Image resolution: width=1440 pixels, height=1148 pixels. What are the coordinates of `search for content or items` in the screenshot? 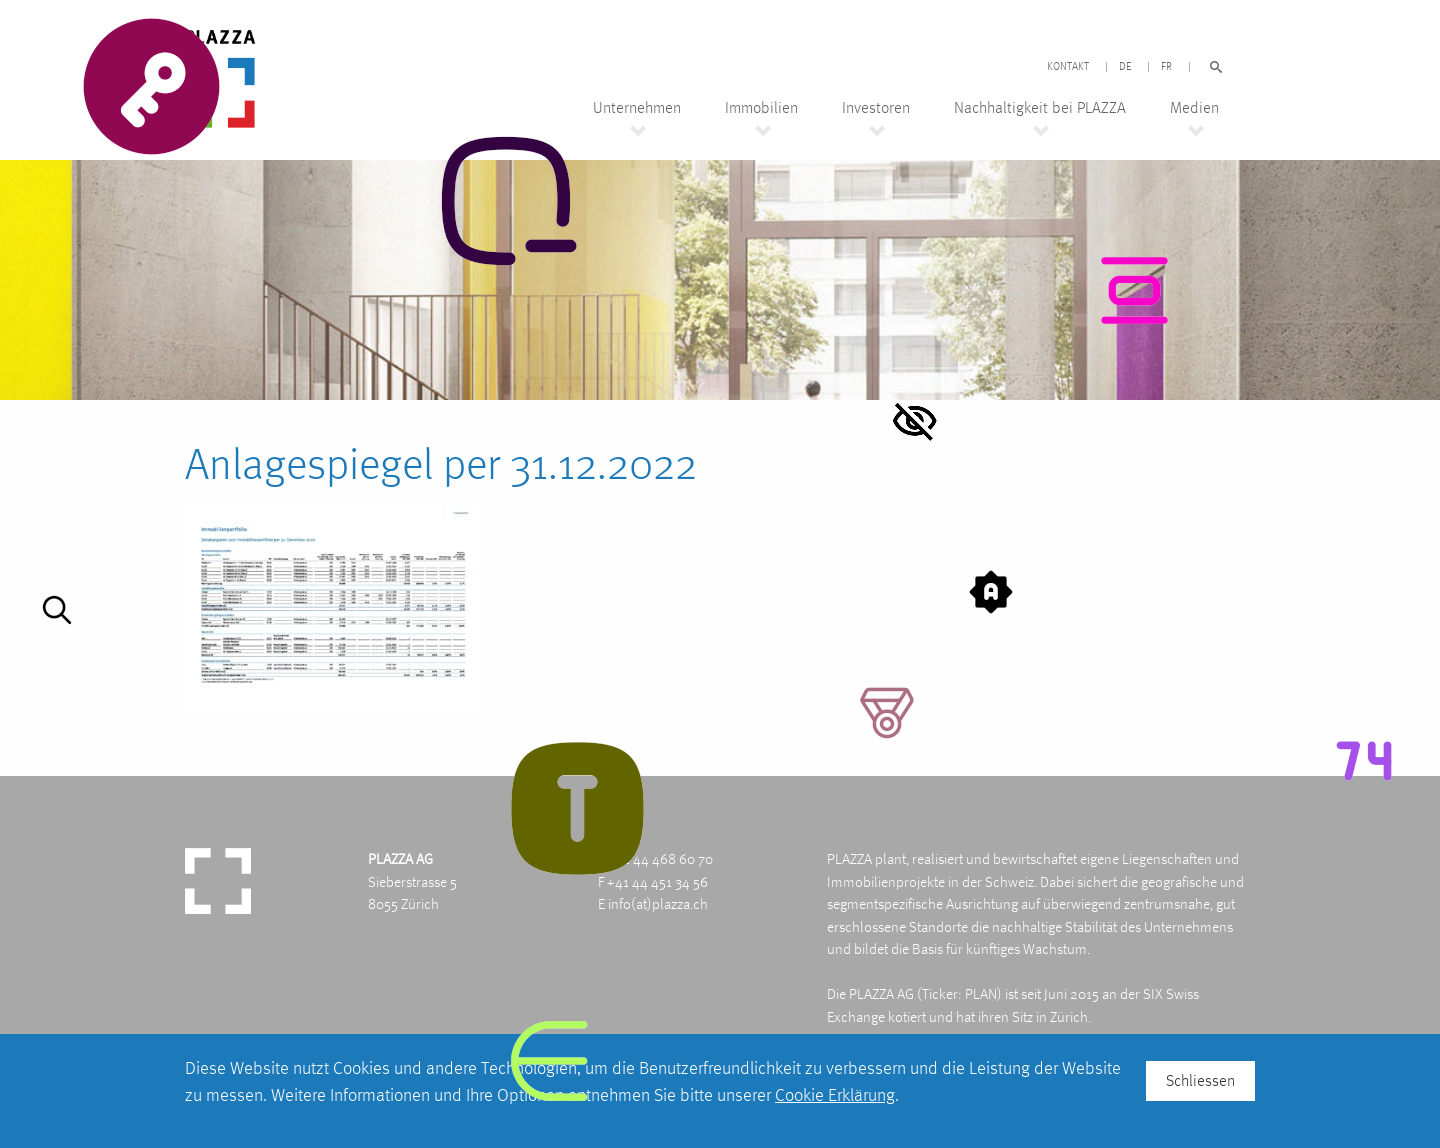 It's located at (57, 610).